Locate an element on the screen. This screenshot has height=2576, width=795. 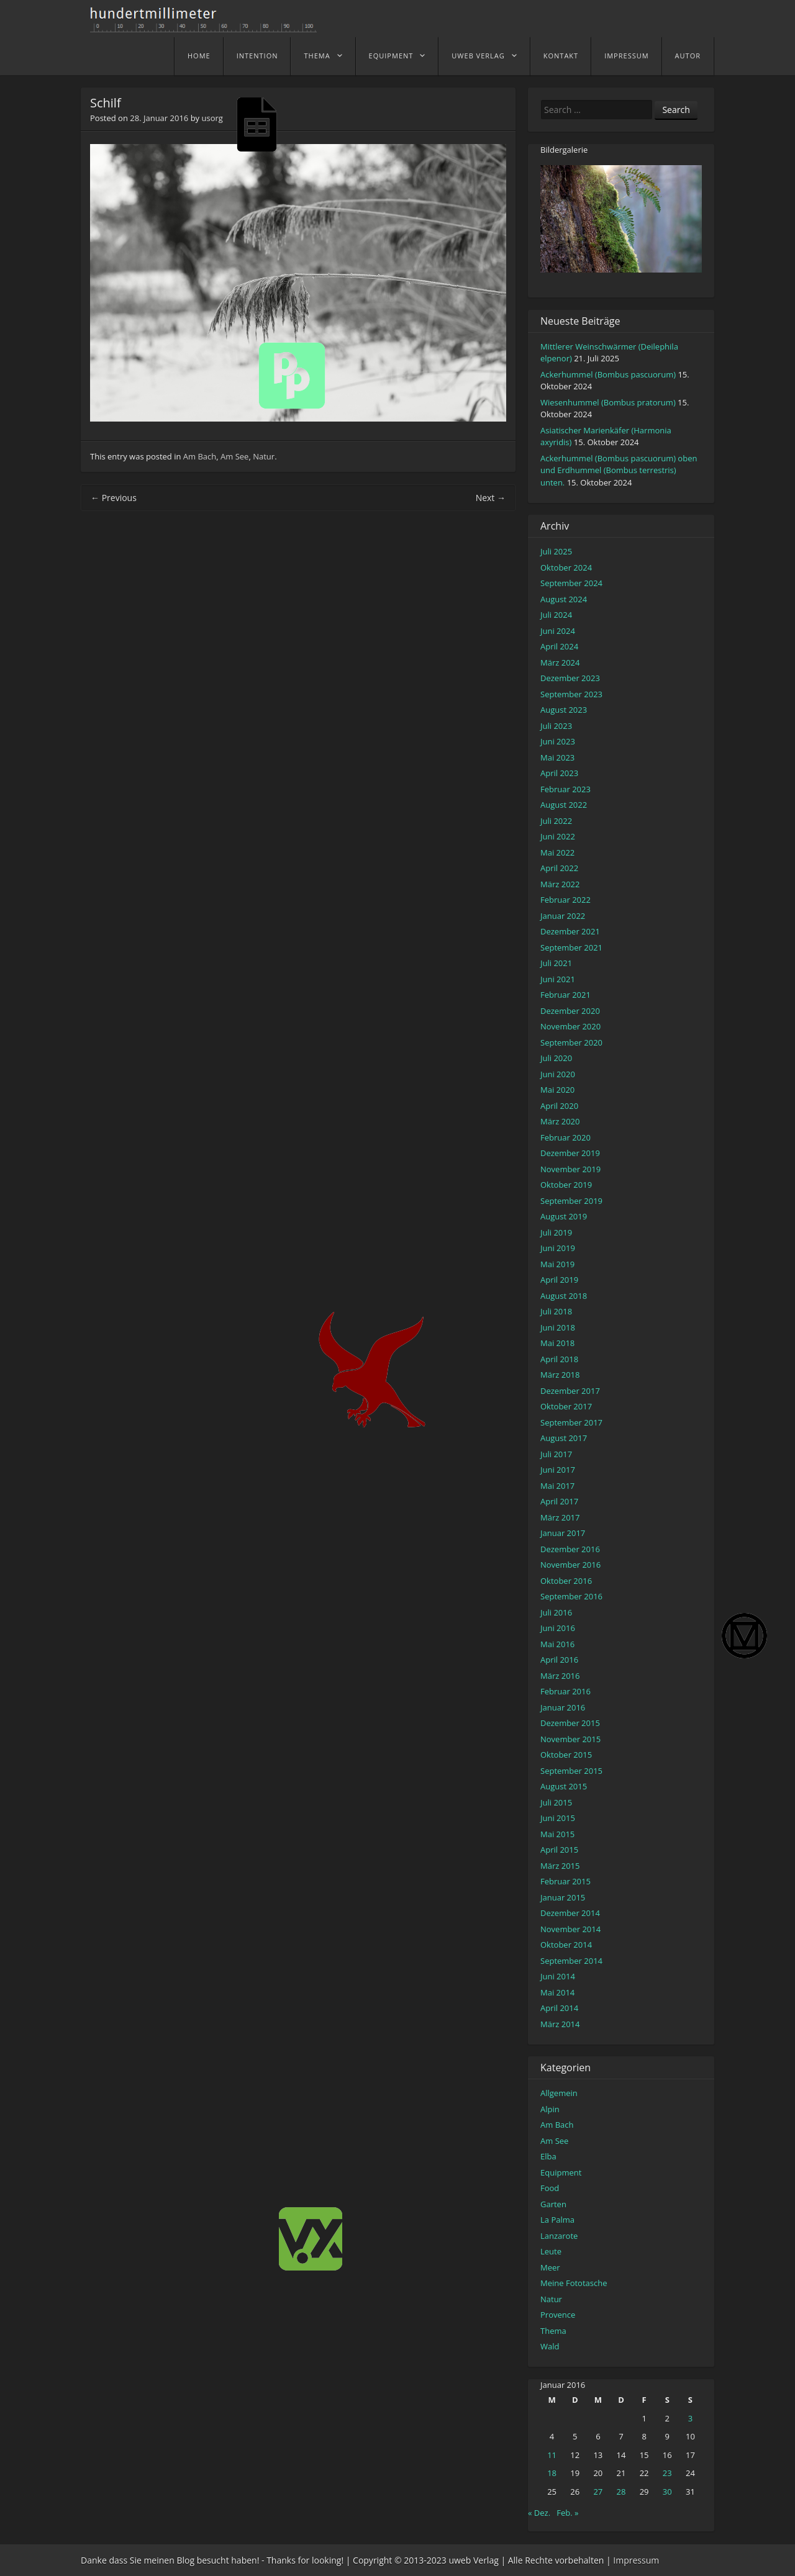
open Google Sheets is located at coordinates (257, 124).